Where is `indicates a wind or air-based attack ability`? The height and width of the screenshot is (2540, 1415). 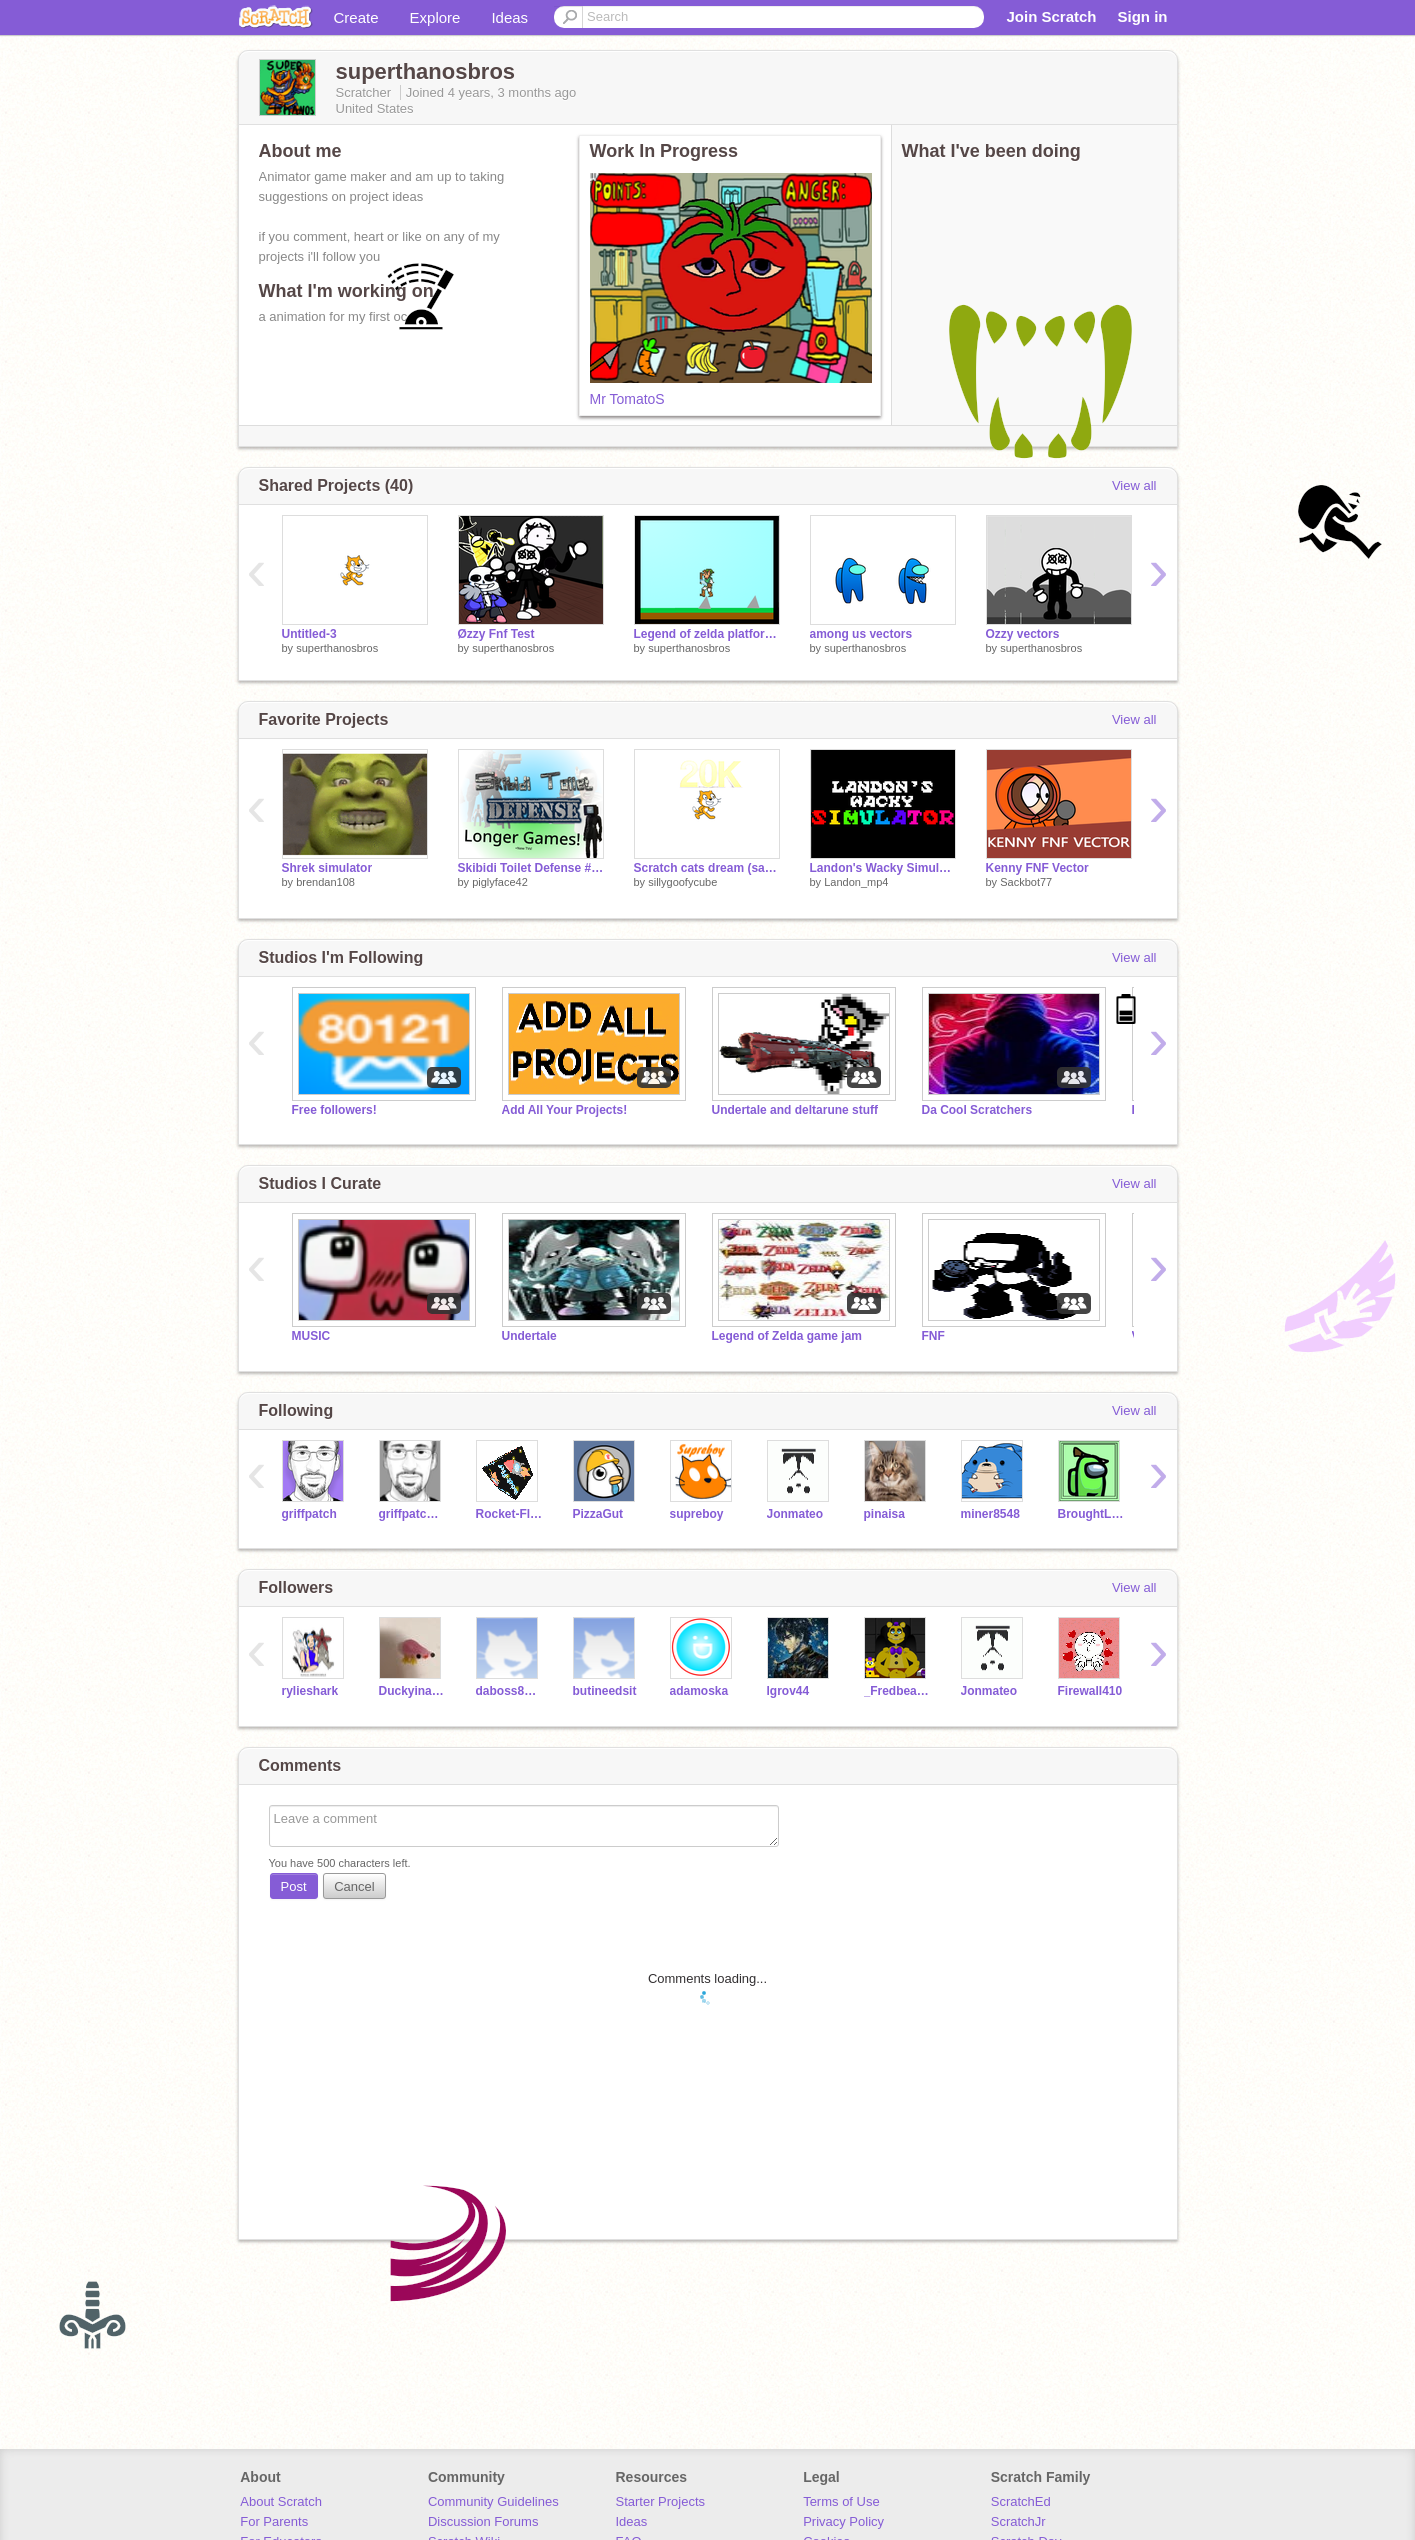 indicates a wind or air-based attack ability is located at coordinates (448, 2244).